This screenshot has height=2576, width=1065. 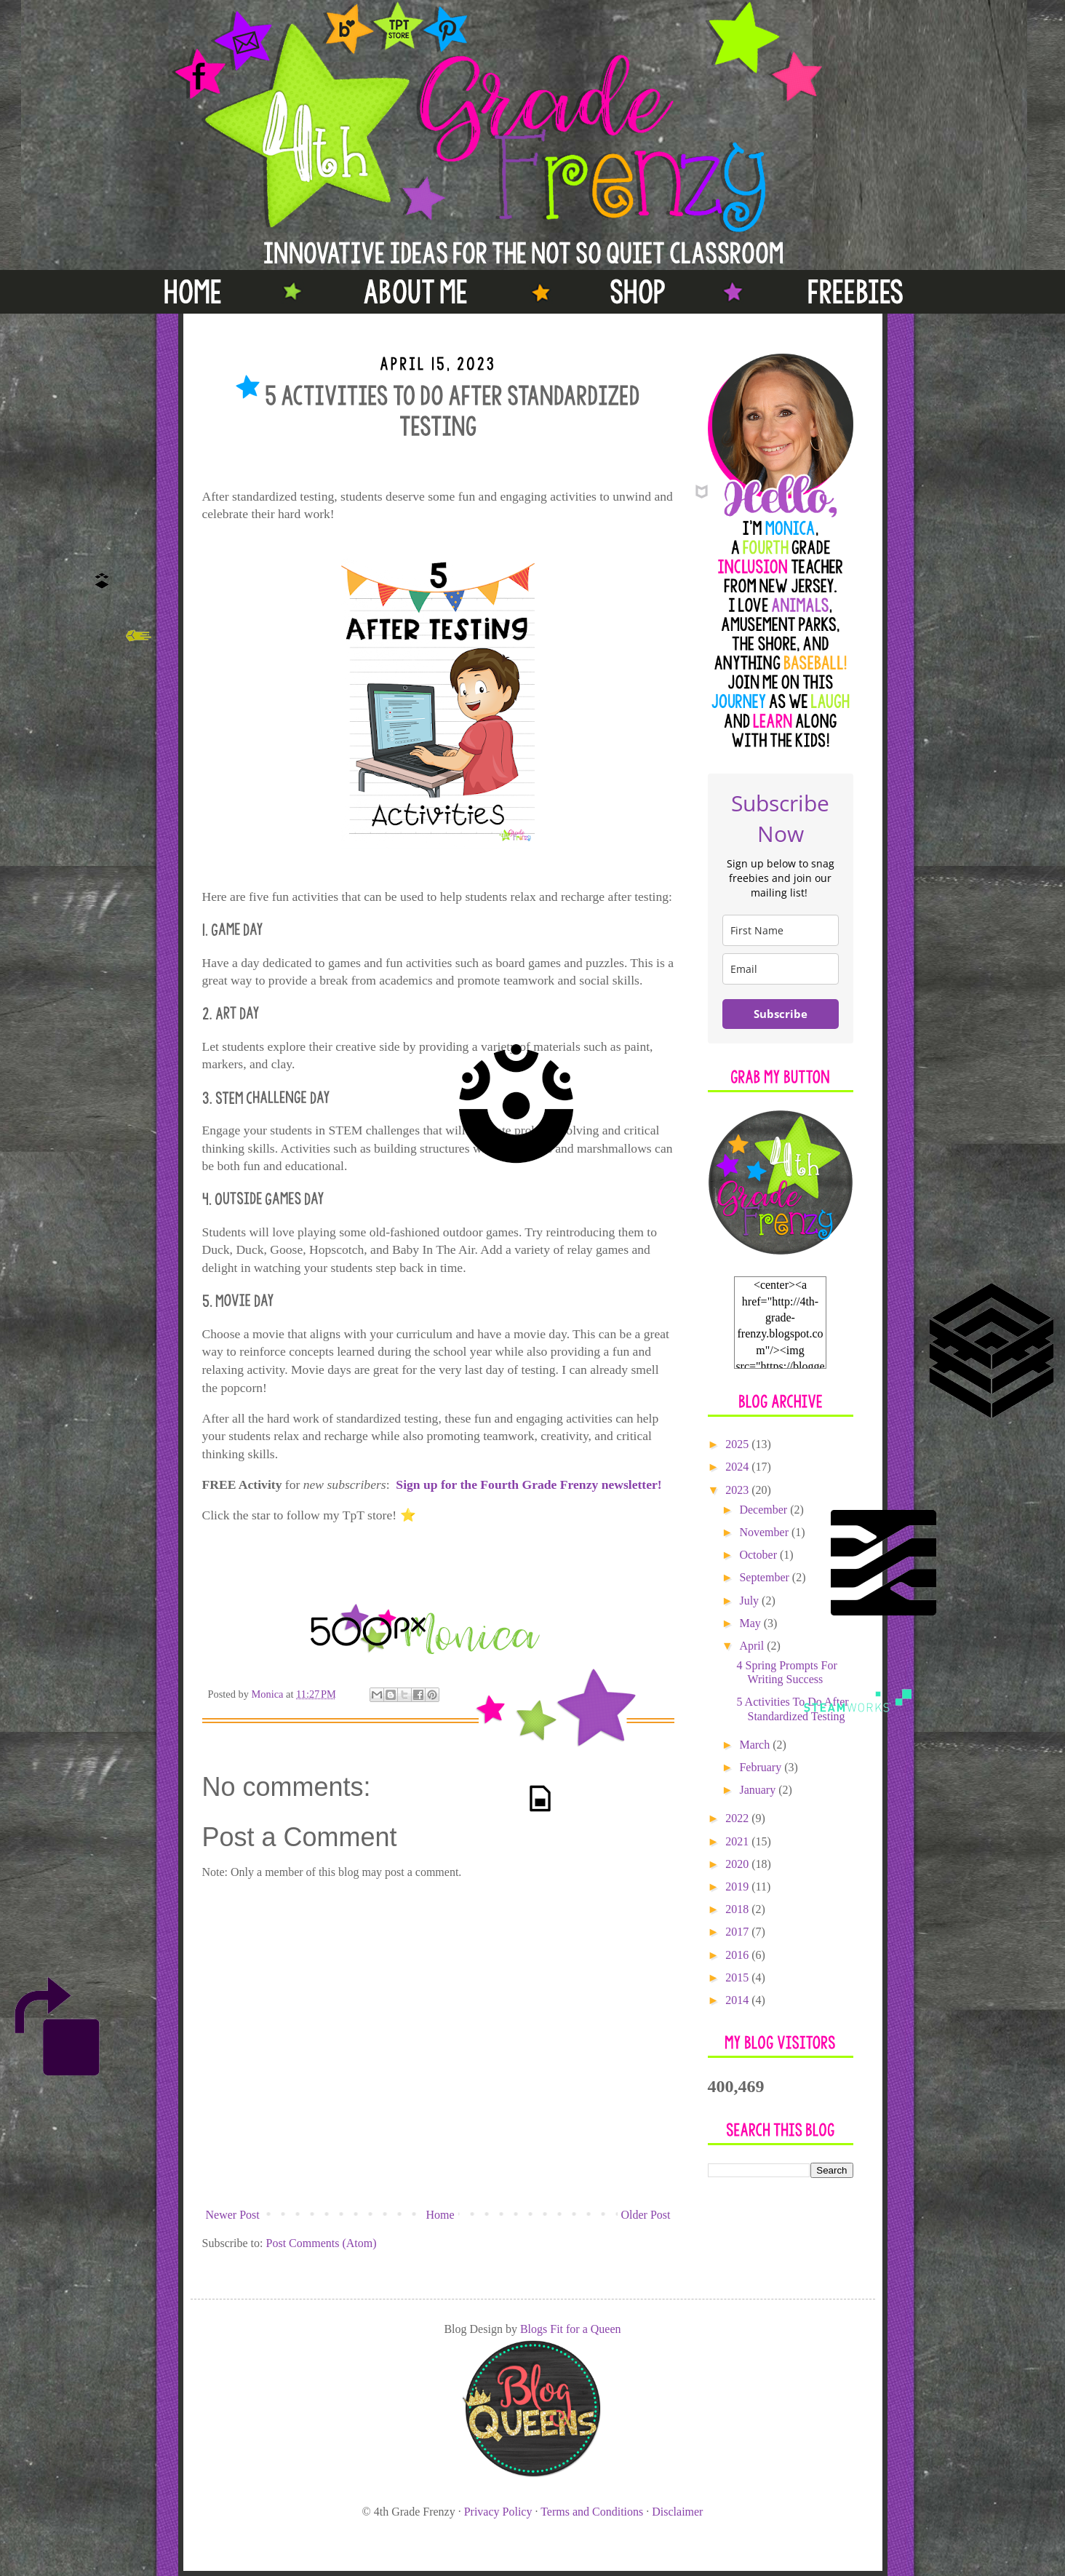 I want to click on instructure company logo, so click(x=102, y=581).